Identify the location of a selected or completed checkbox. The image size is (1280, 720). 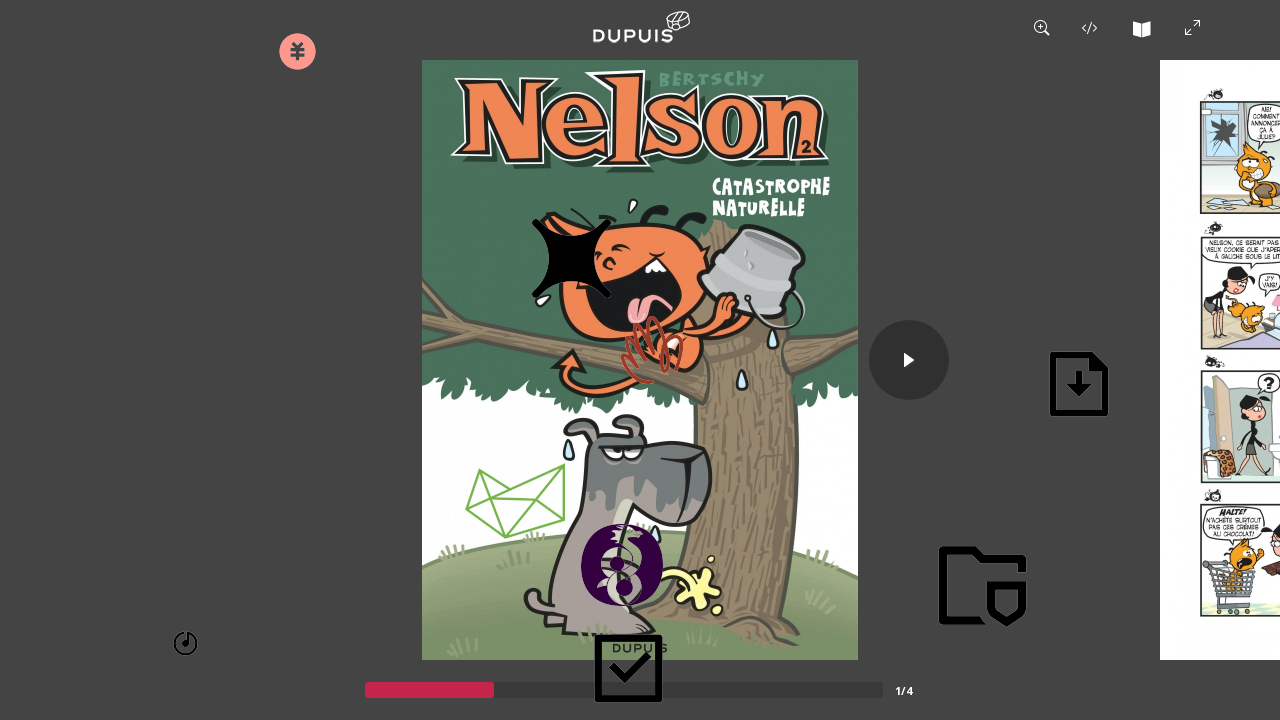
(628, 668).